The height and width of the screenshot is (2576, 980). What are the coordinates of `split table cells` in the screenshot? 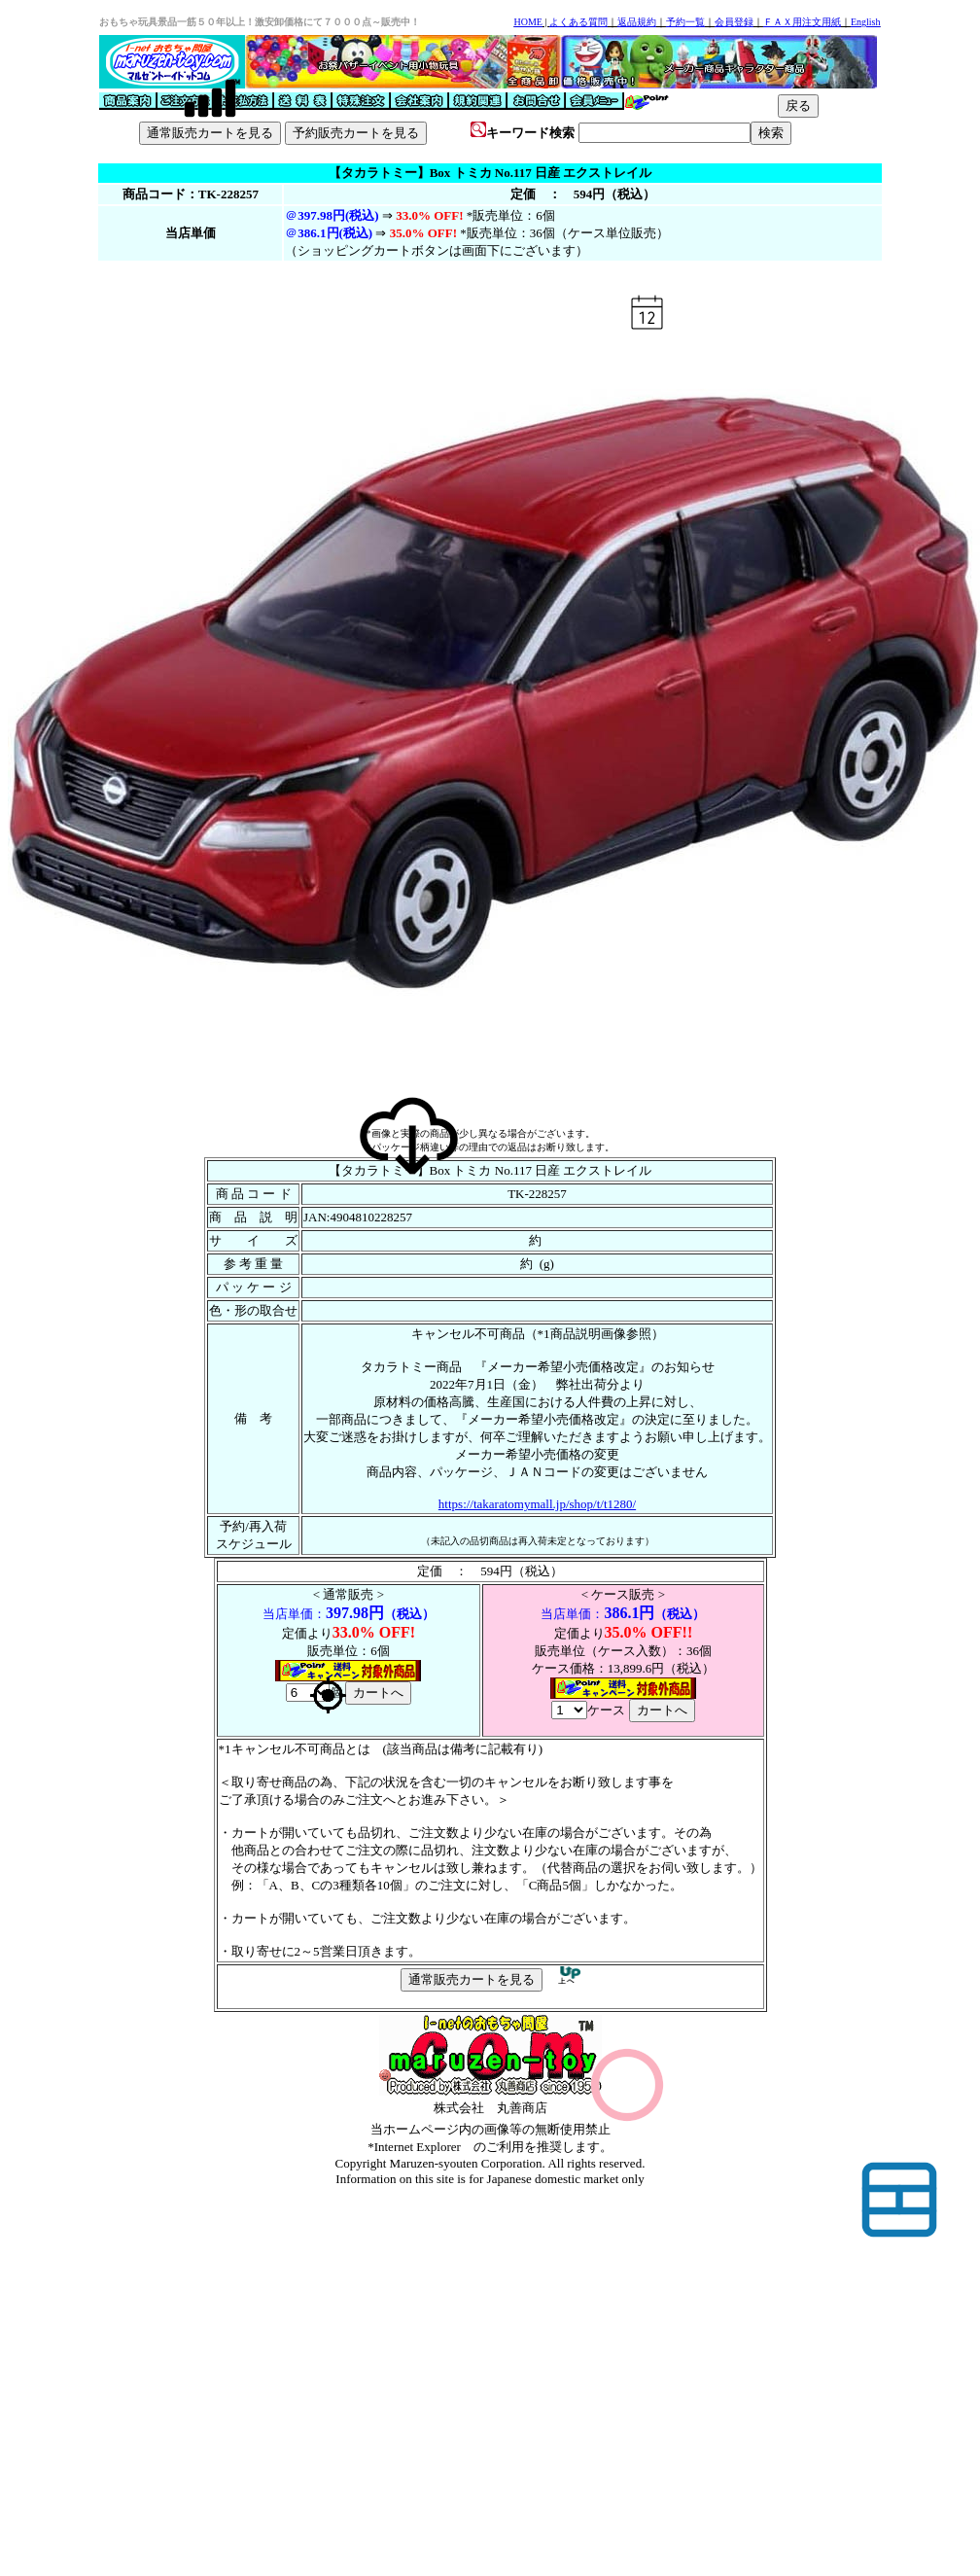 It's located at (899, 2200).